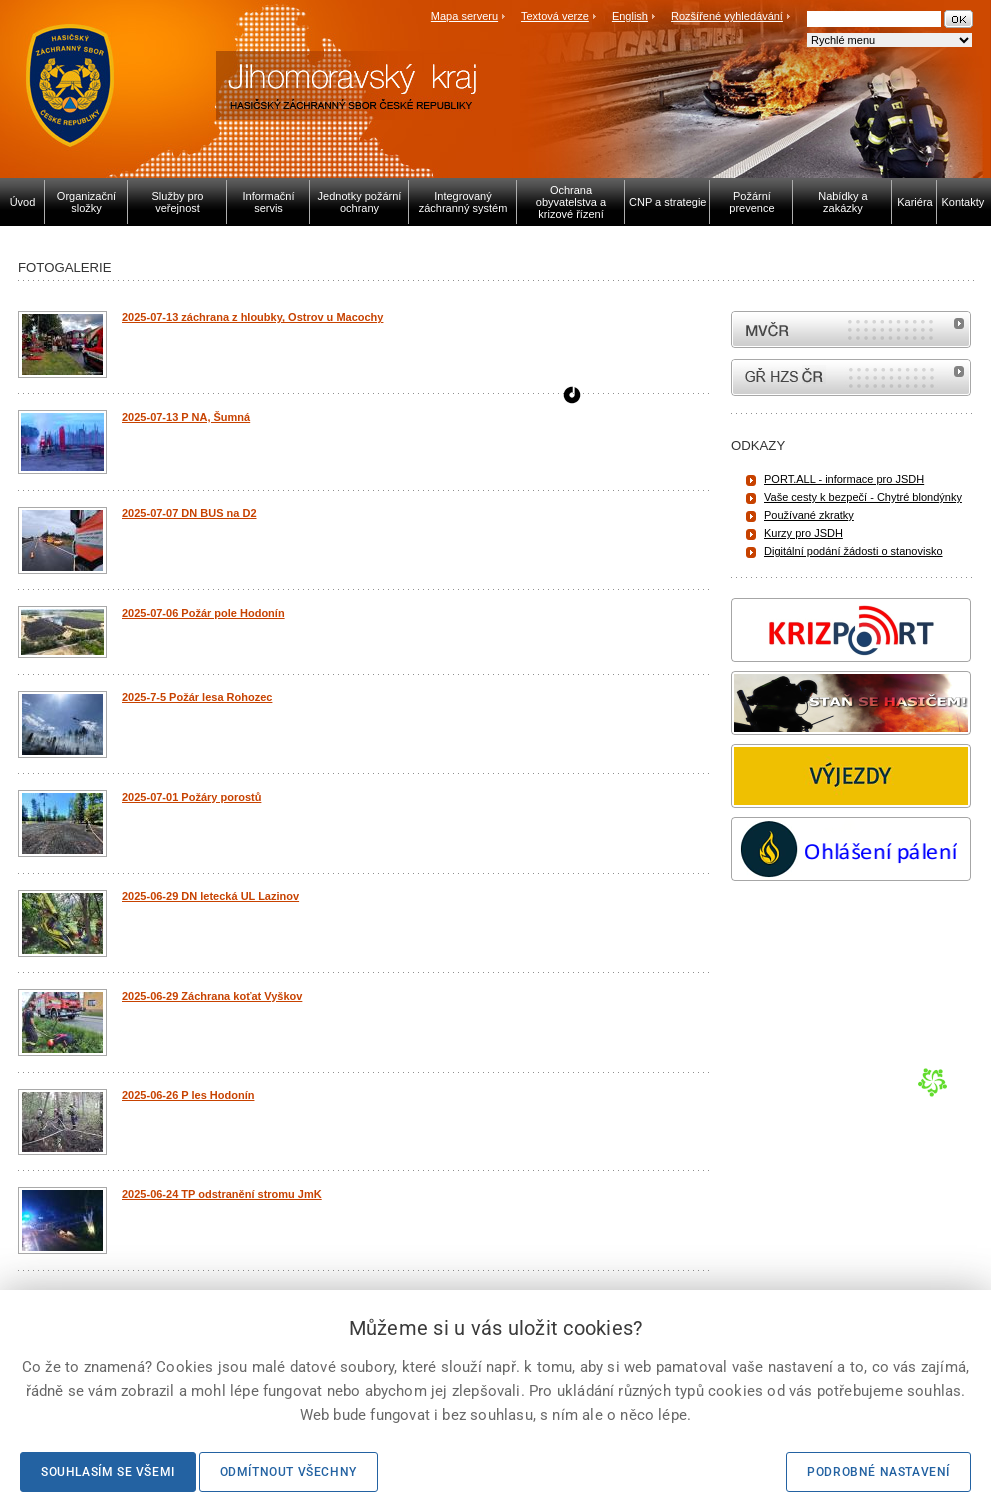 This screenshot has height=1512, width=991. Describe the element at coordinates (572, 395) in the screenshot. I see `play or access music library` at that location.